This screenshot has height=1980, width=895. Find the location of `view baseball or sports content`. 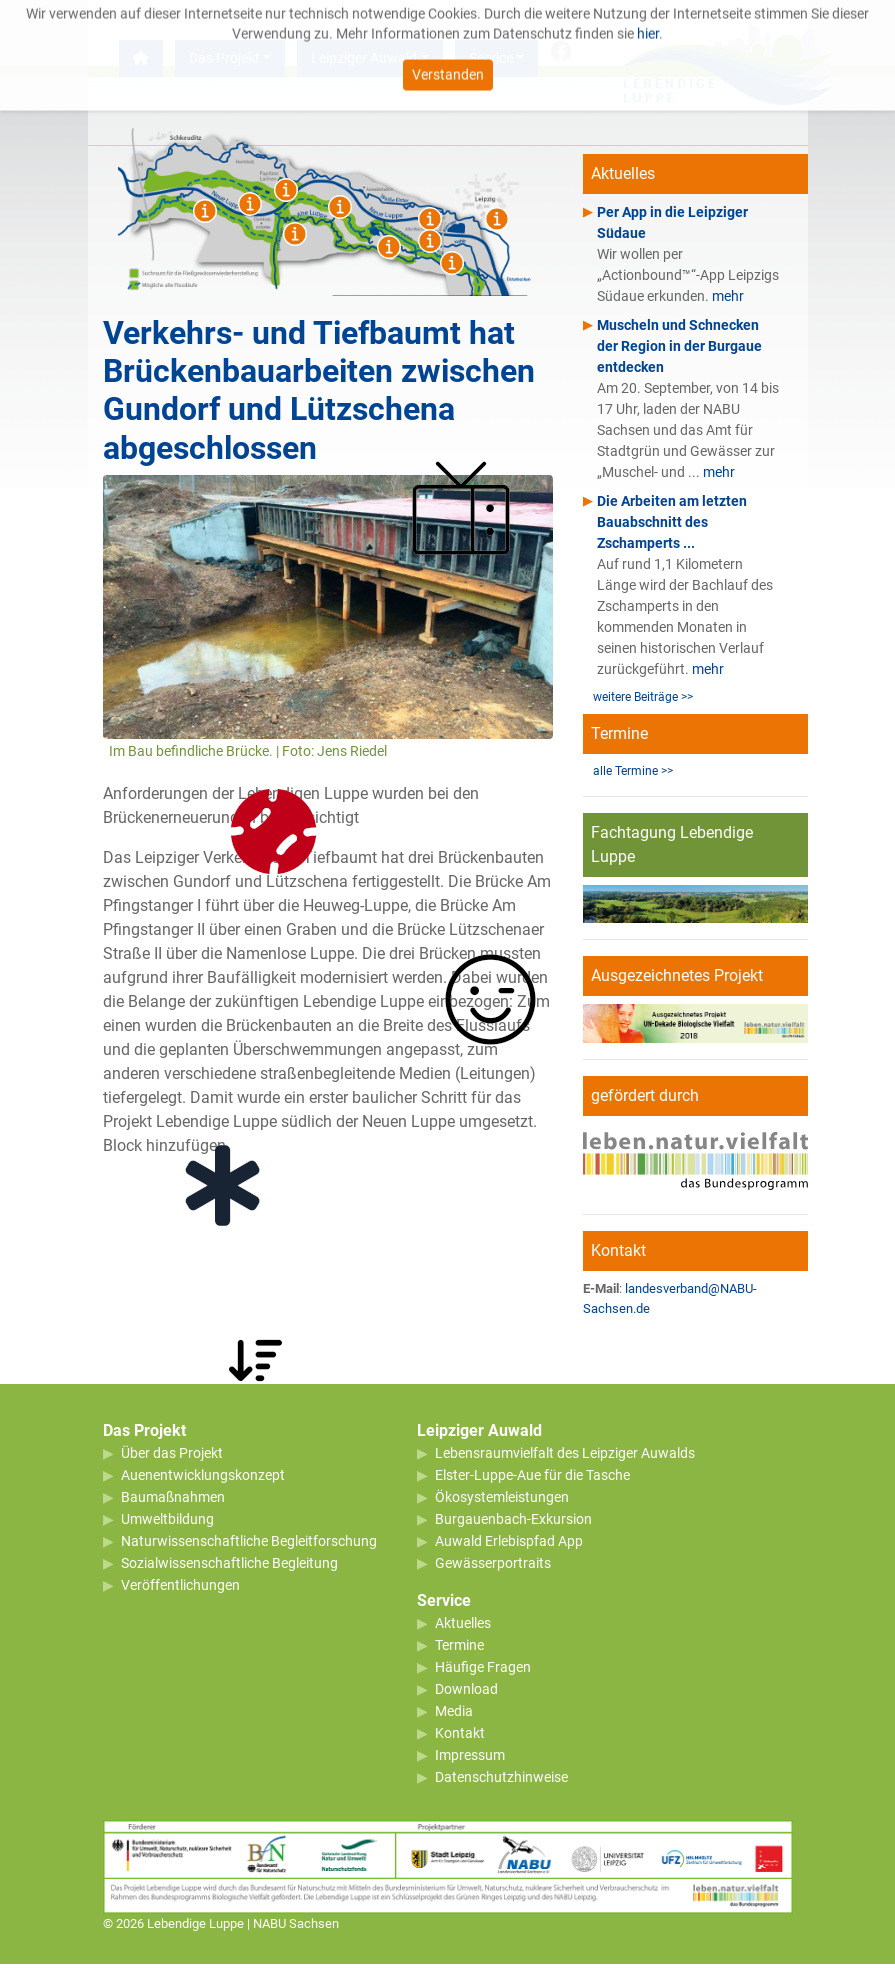

view baseball or sports content is located at coordinates (273, 831).